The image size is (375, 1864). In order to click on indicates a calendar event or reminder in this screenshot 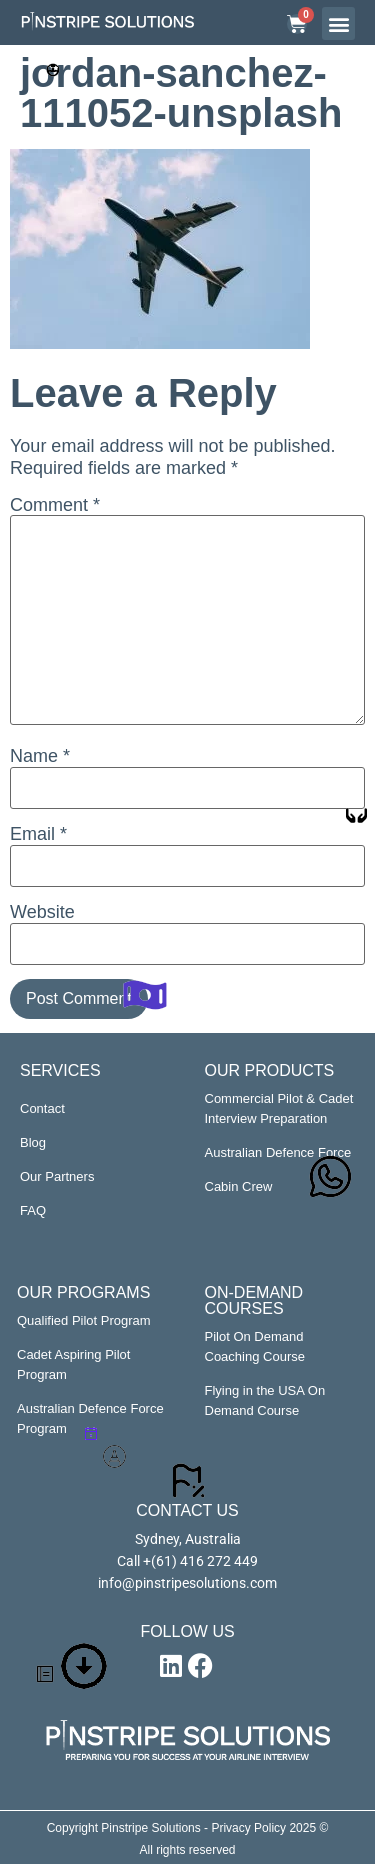, I will do `click(91, 1434)`.